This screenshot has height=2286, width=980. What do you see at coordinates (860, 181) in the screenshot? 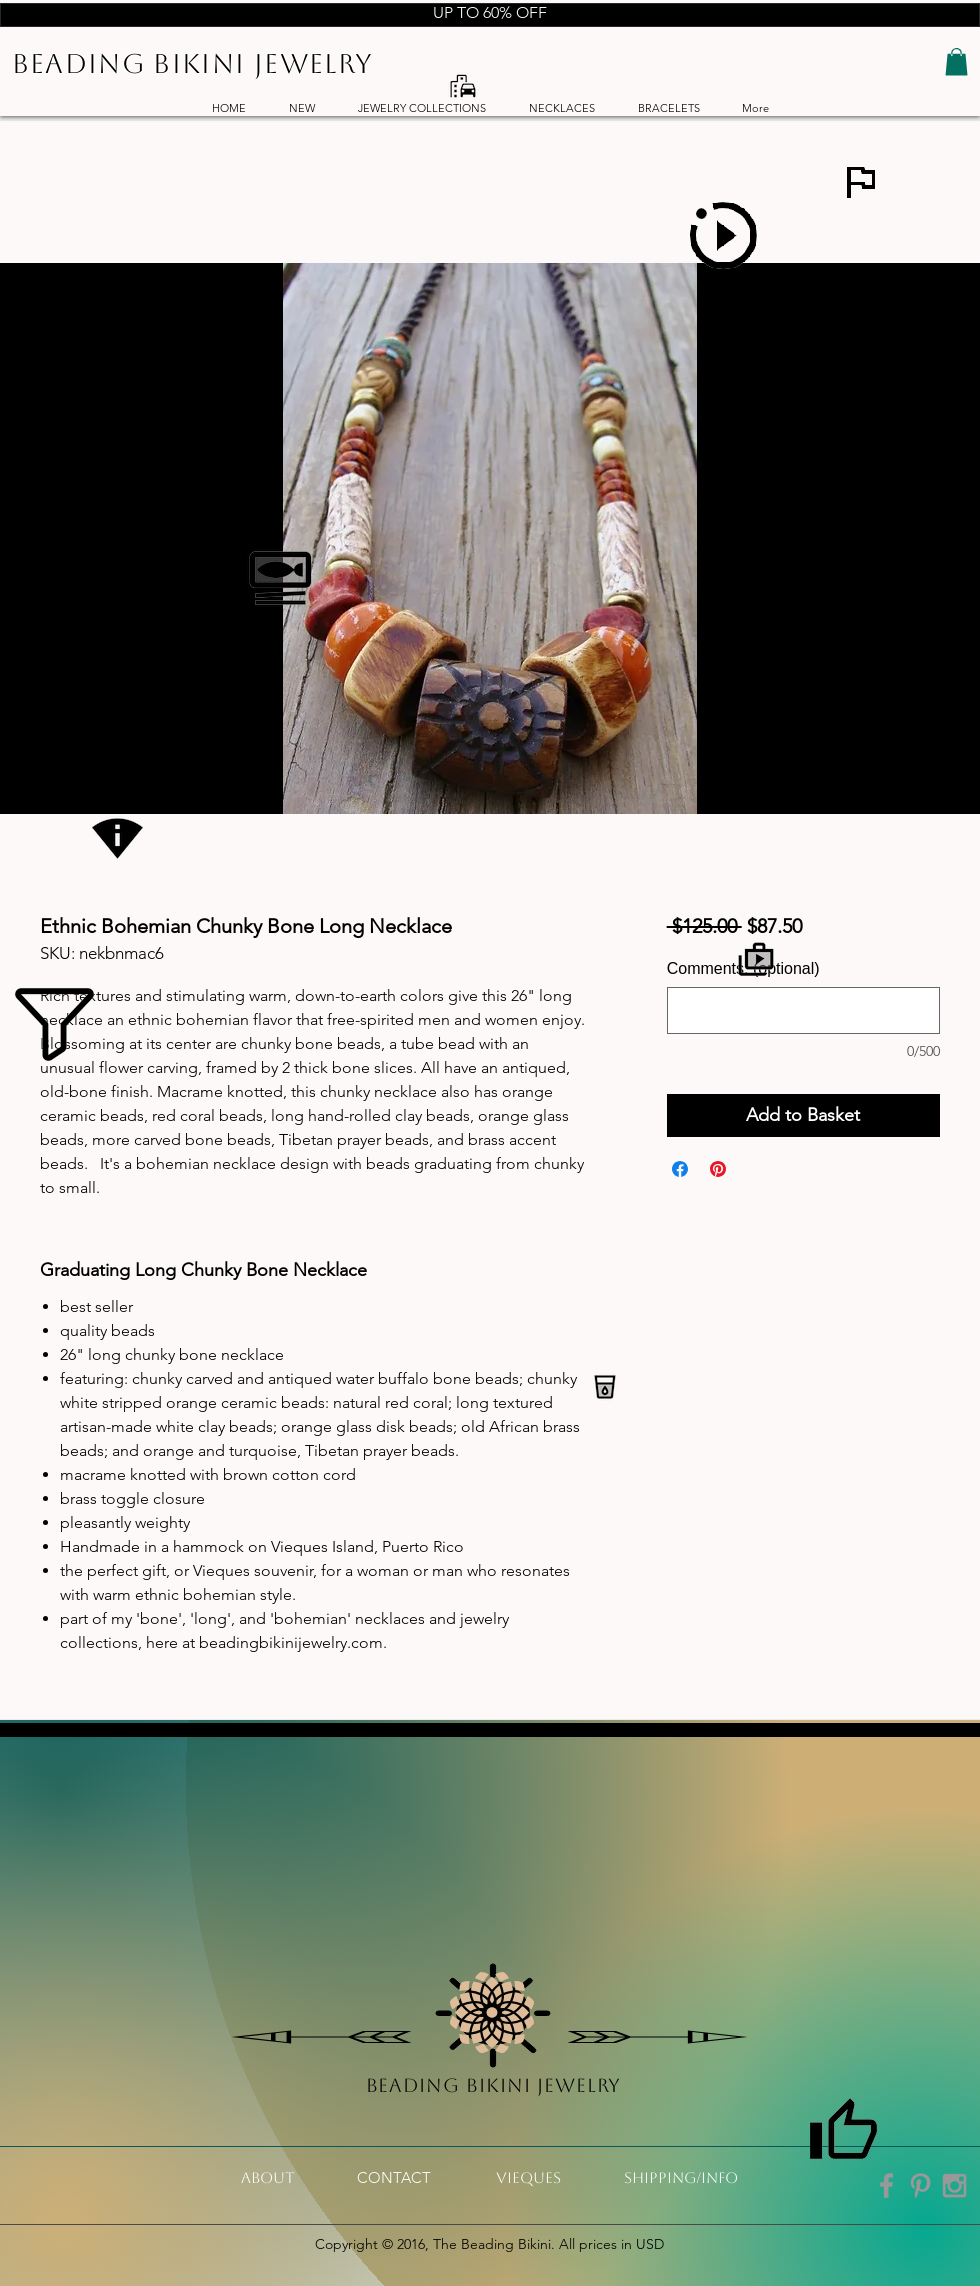
I see `flag or mark an item for follow-up` at bounding box center [860, 181].